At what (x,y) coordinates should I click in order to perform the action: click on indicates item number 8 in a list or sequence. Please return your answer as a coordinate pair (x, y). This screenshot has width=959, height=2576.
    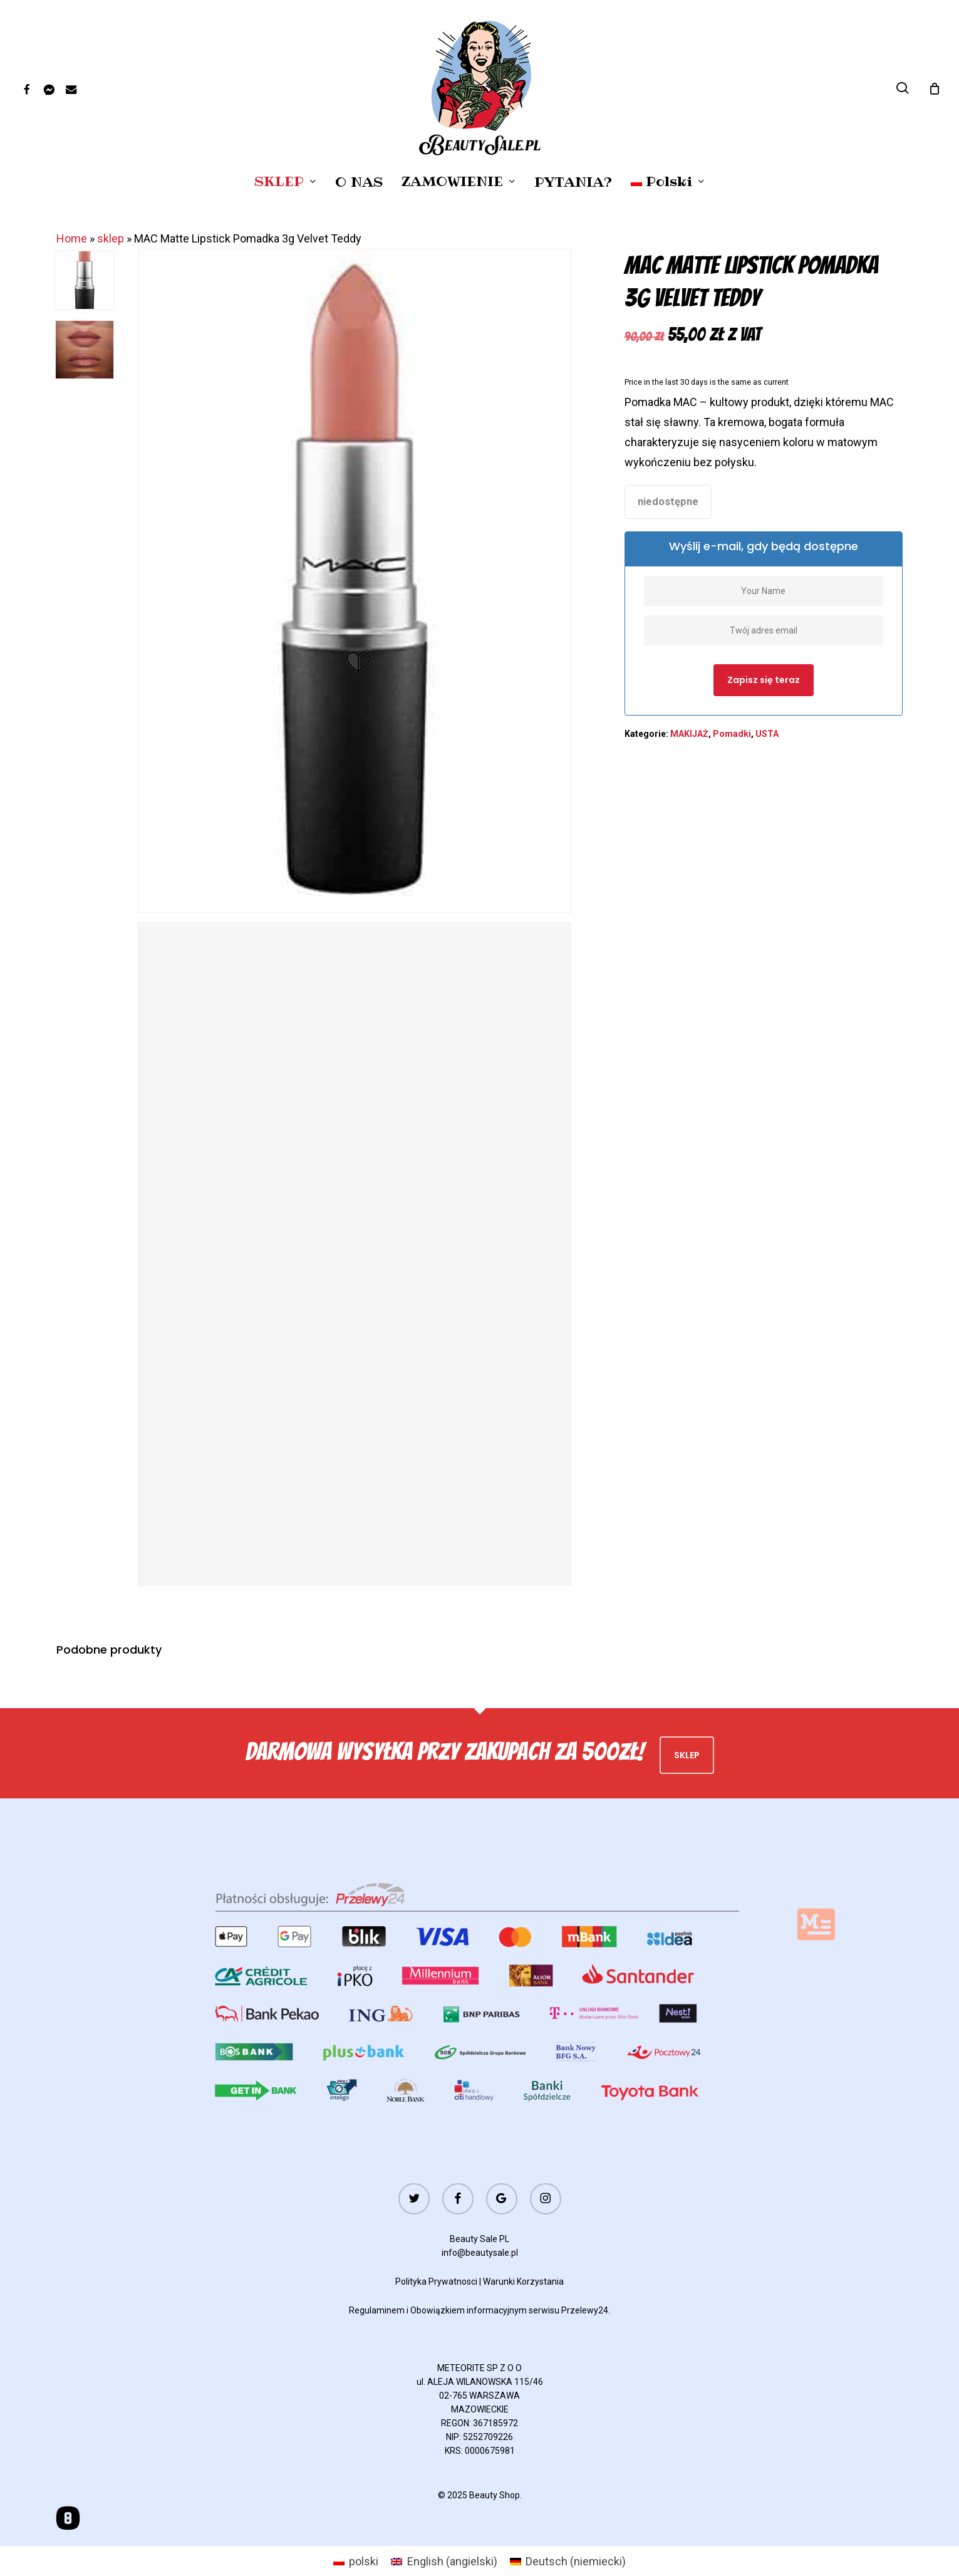
    Looking at the image, I should click on (68, 2518).